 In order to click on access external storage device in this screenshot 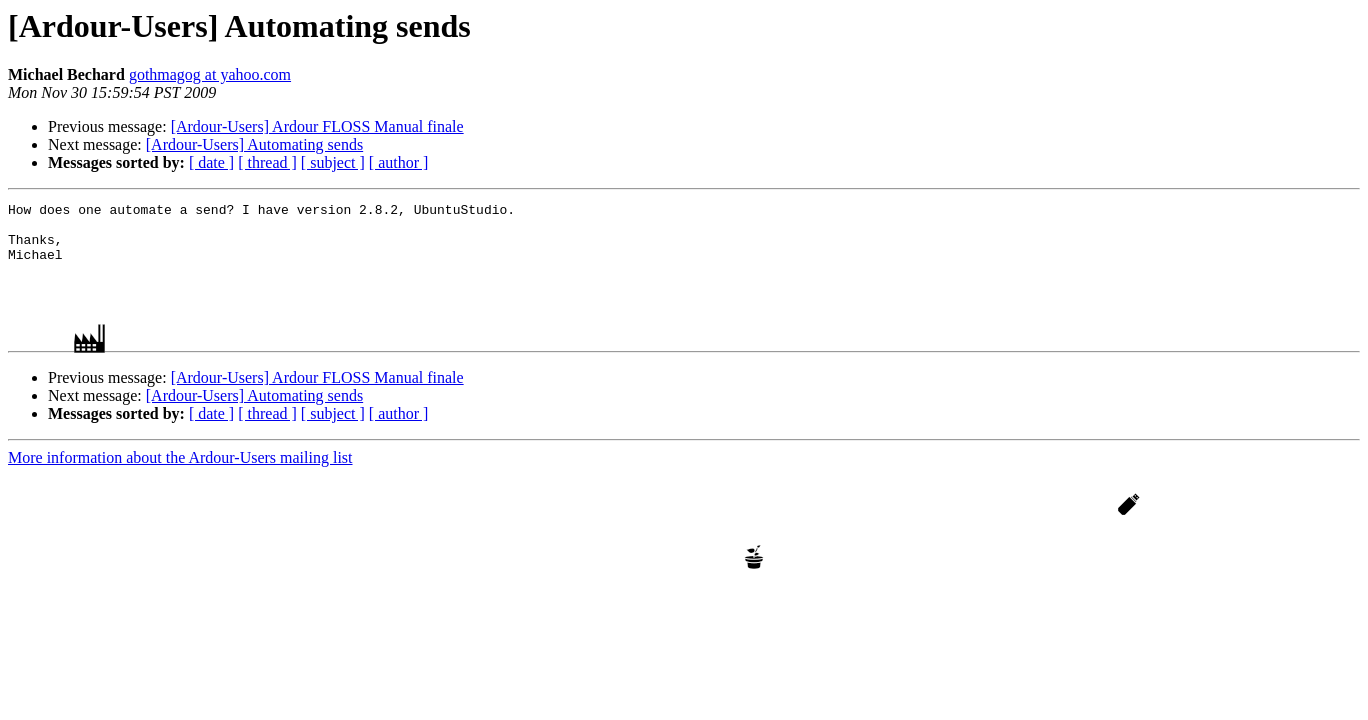, I will do `click(1129, 504)`.